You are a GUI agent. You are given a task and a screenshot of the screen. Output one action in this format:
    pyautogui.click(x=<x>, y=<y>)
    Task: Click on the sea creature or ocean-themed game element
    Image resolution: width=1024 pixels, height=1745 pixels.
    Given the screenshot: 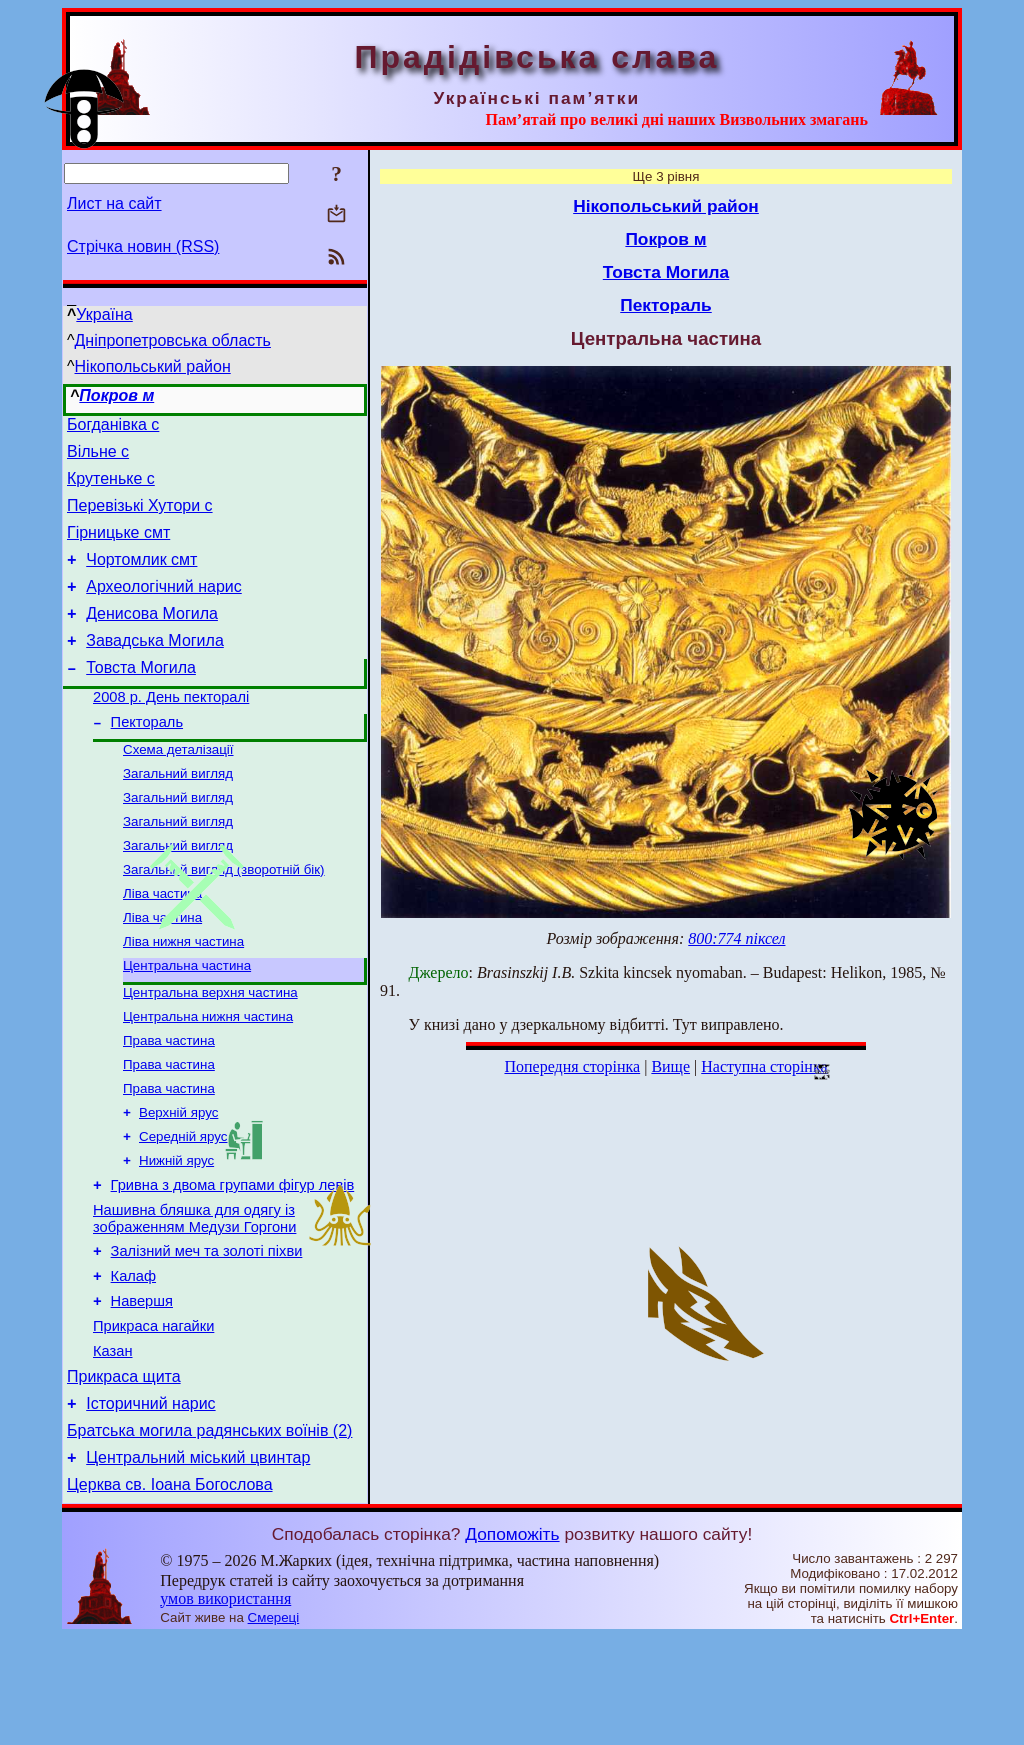 What is the action you would take?
    pyautogui.click(x=340, y=1215)
    